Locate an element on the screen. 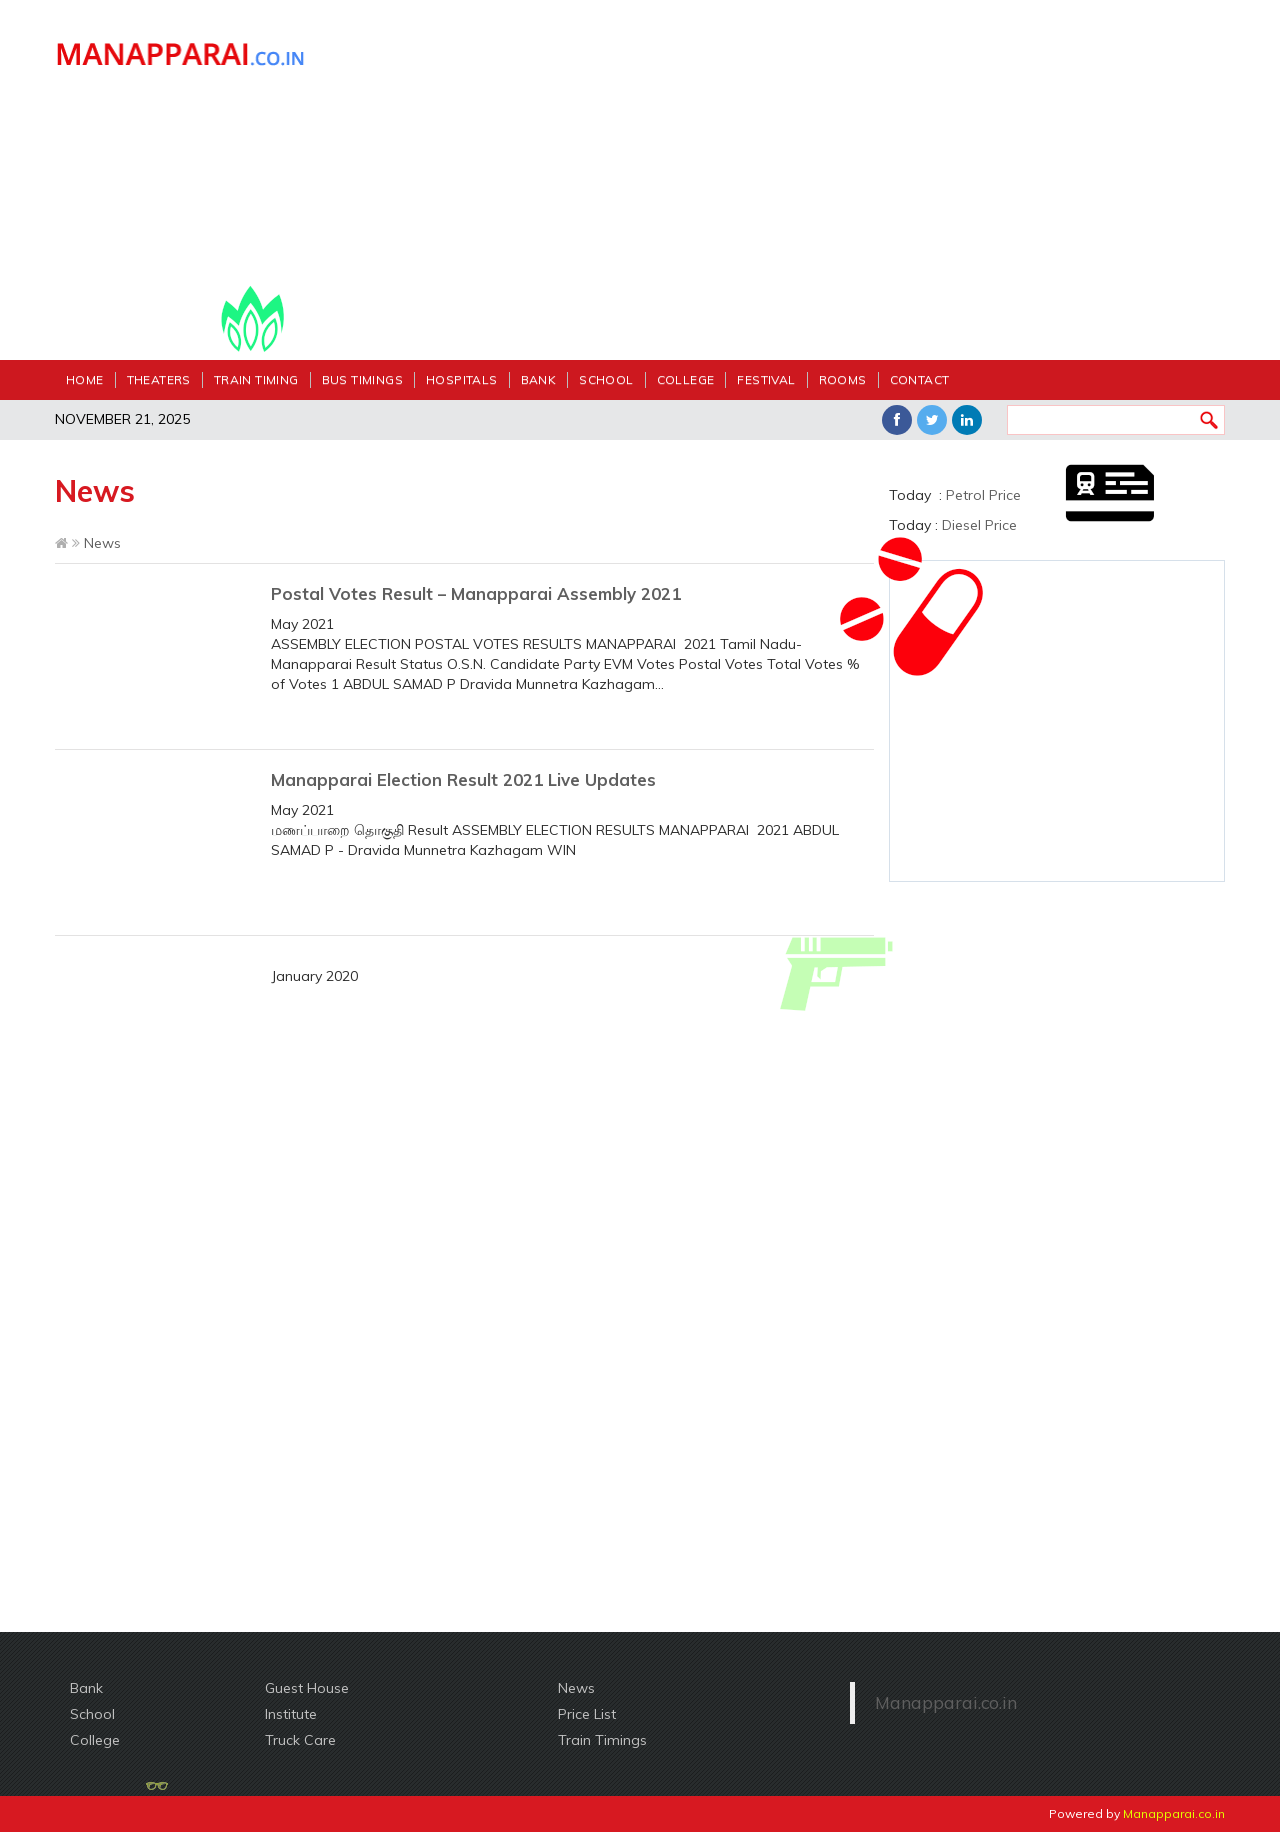 The image size is (1280, 1832). view your subway or transit pass is located at coordinates (1109, 493).